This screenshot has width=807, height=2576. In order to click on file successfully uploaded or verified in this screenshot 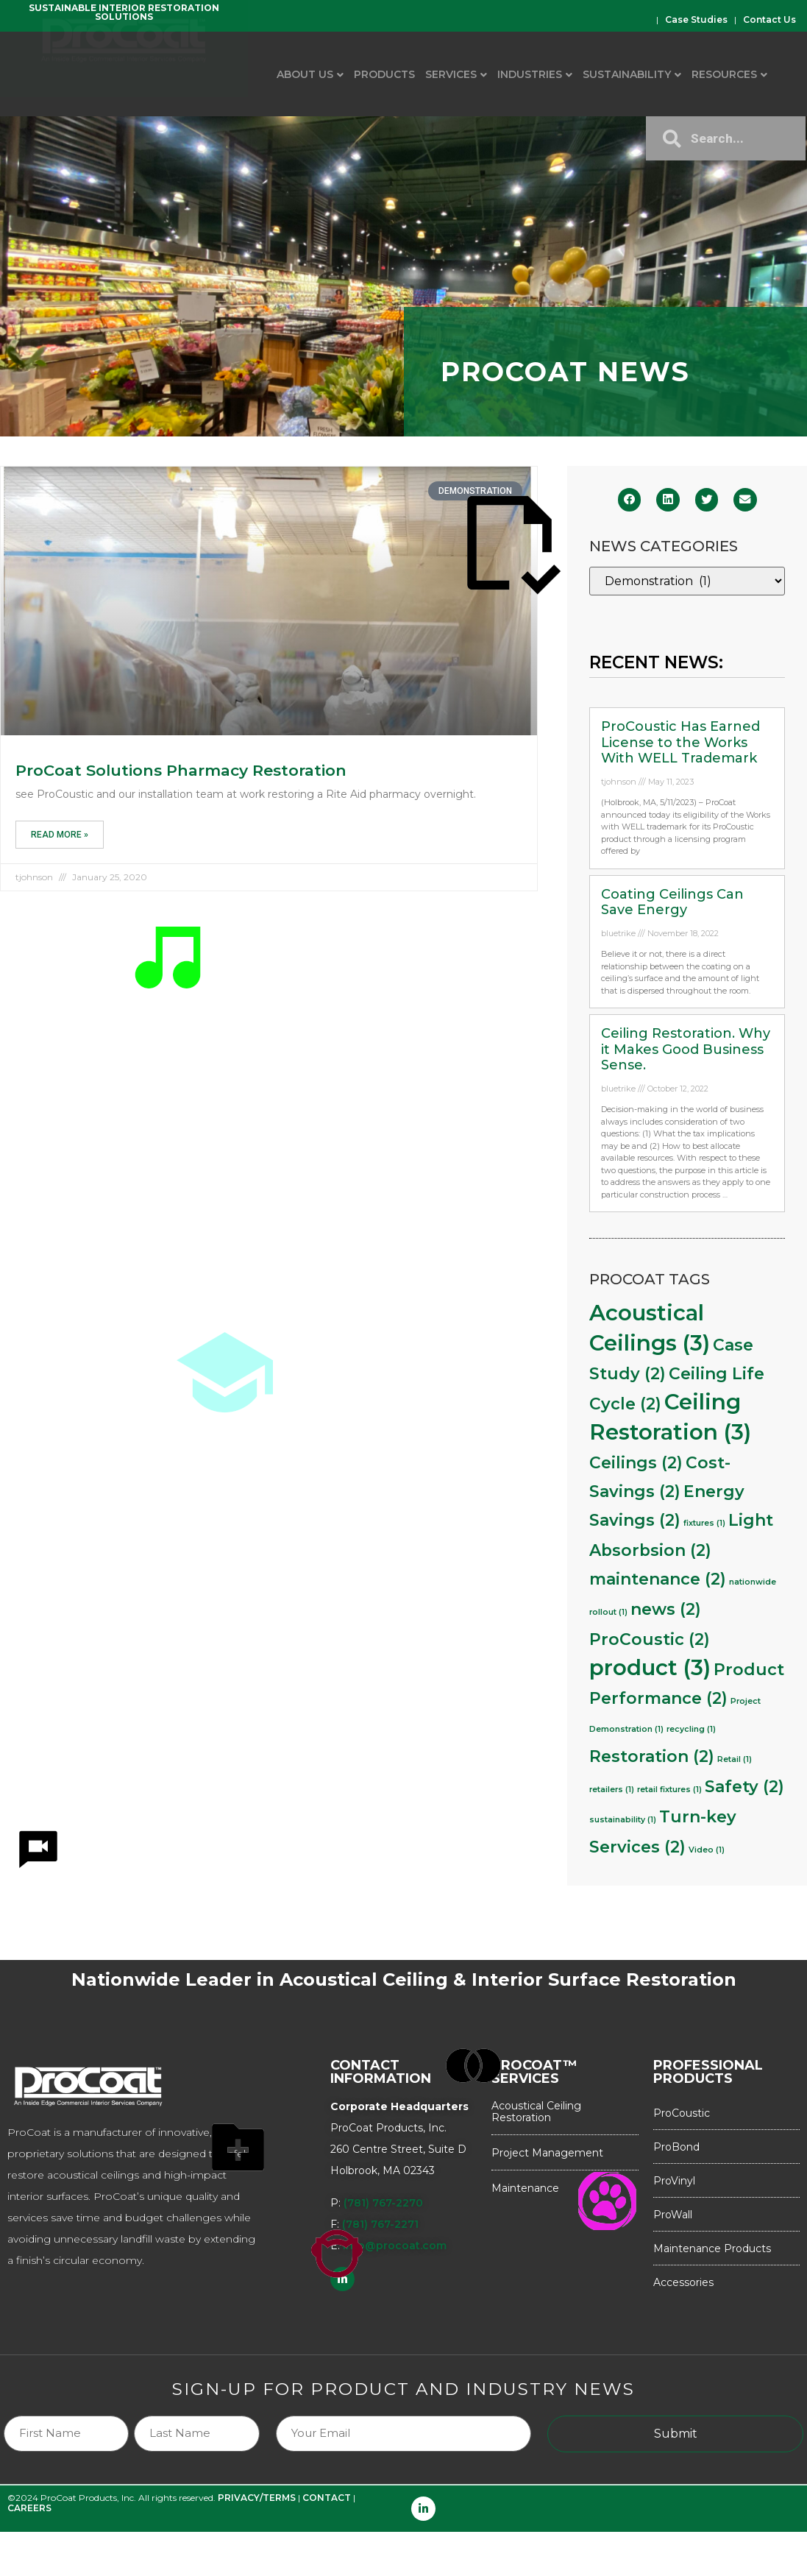, I will do `click(509, 542)`.